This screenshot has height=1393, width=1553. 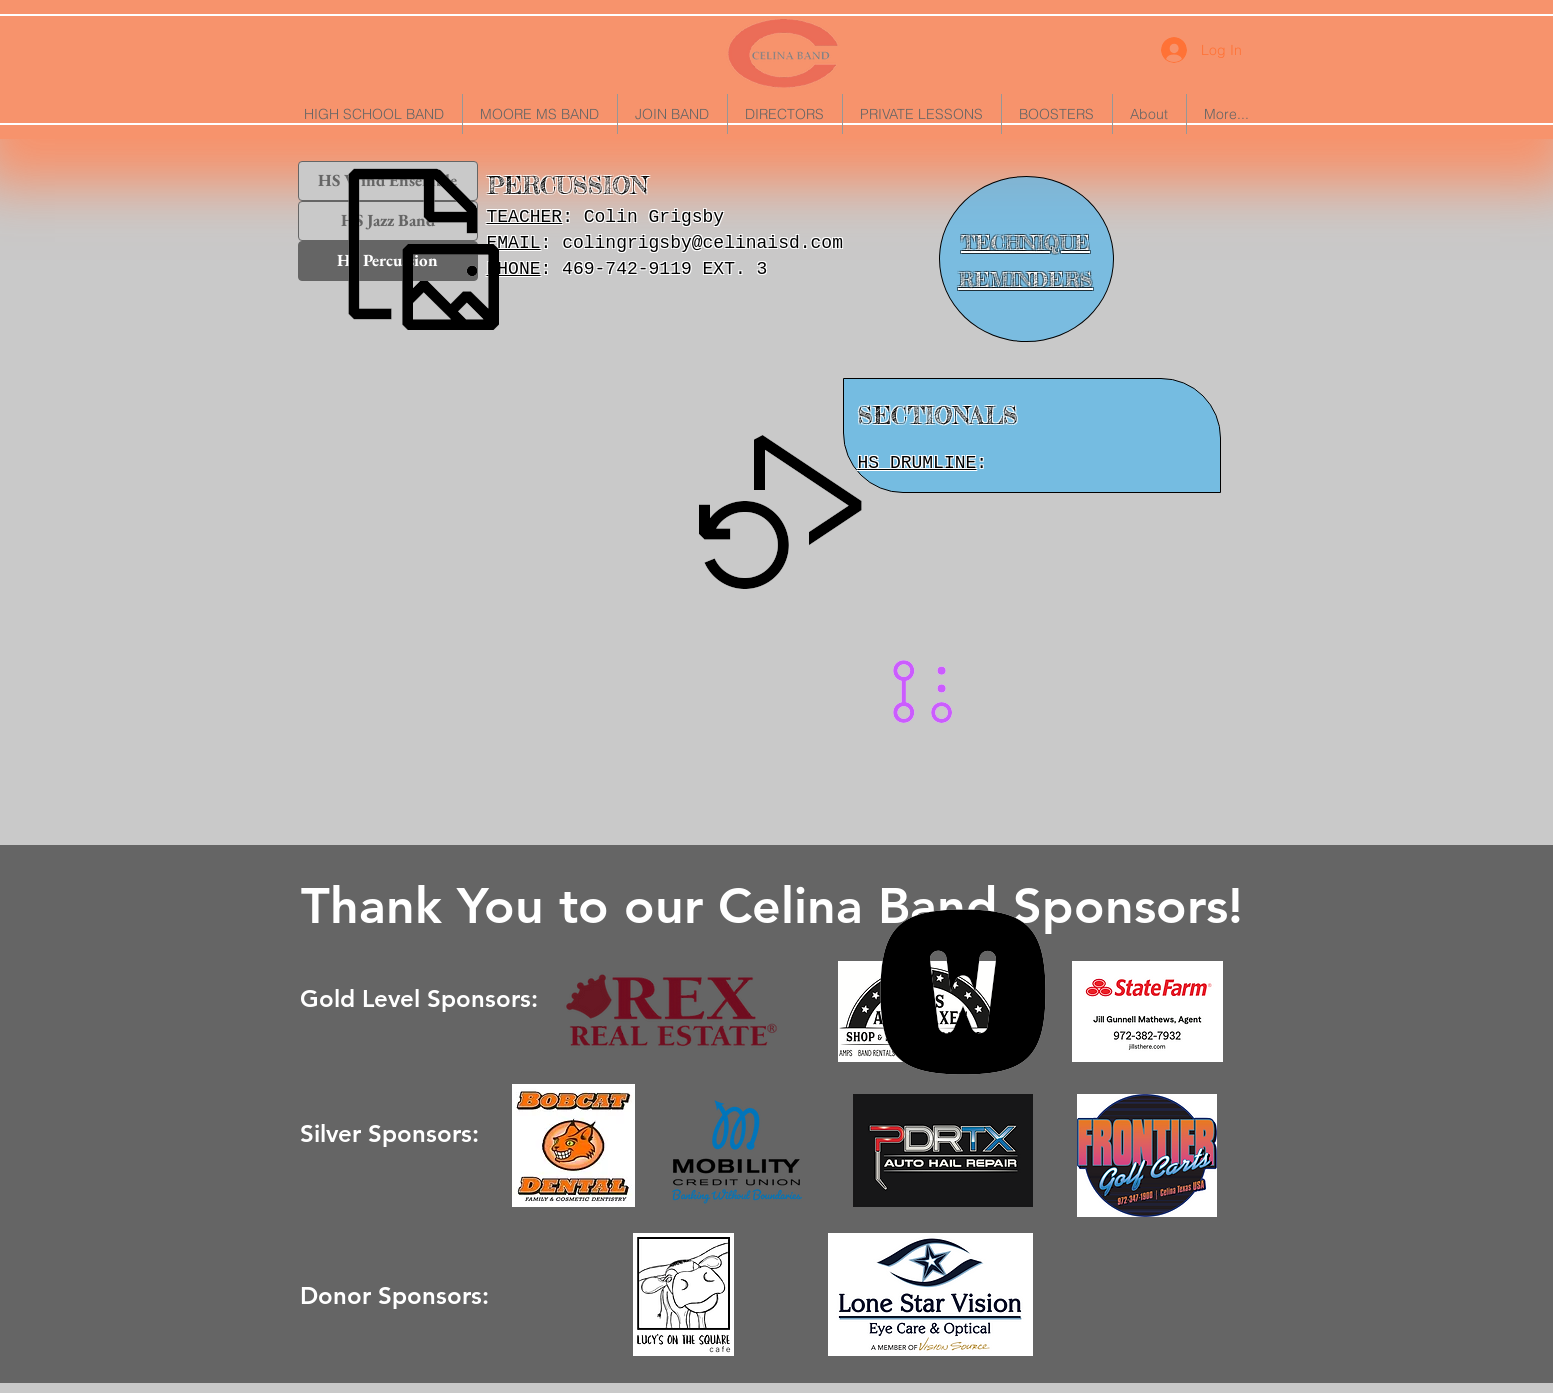 I want to click on rerun the current debug session, so click(x=787, y=501).